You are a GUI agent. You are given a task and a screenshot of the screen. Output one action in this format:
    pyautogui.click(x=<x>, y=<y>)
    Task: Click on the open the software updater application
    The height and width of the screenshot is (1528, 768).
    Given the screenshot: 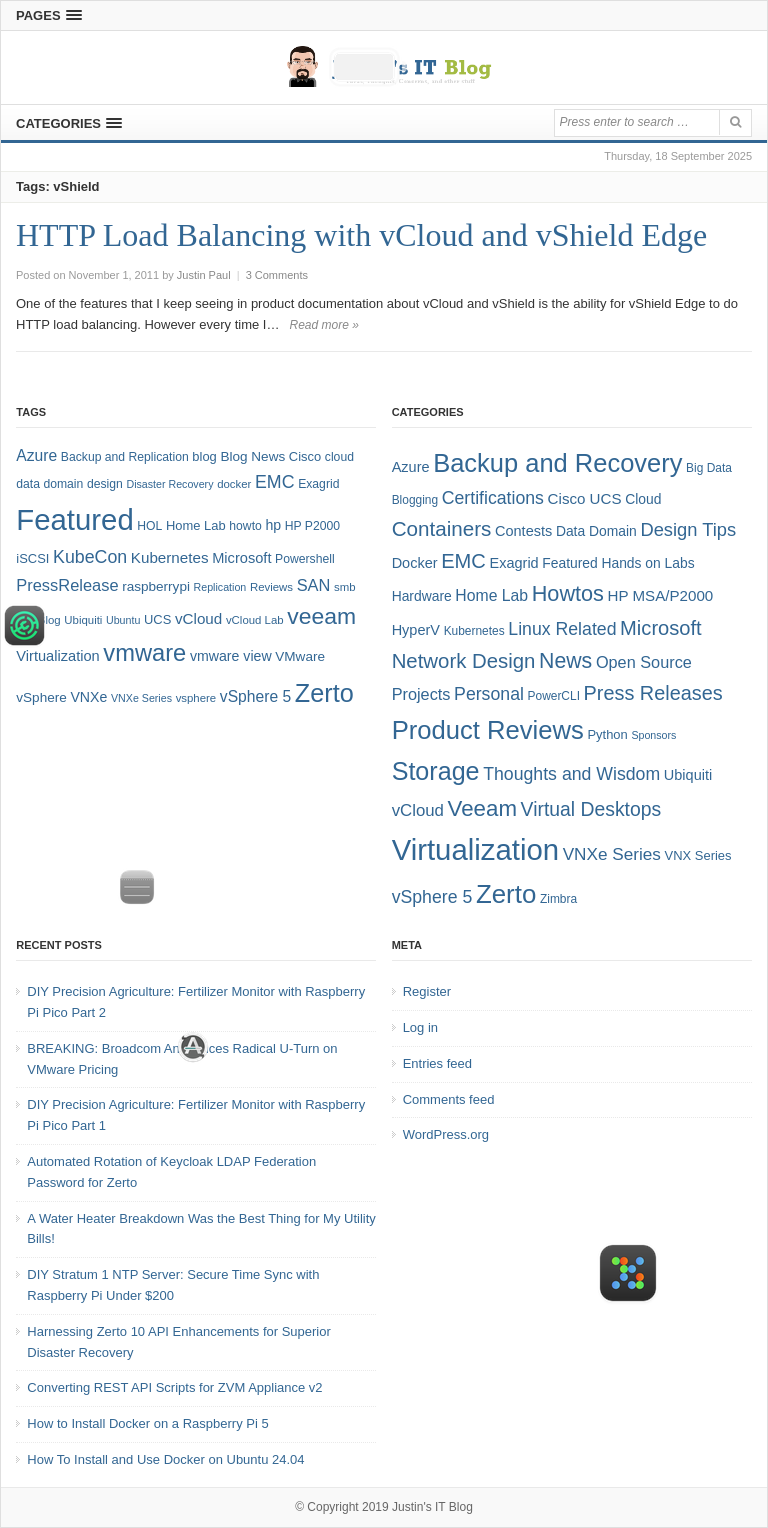 What is the action you would take?
    pyautogui.click(x=193, y=1047)
    